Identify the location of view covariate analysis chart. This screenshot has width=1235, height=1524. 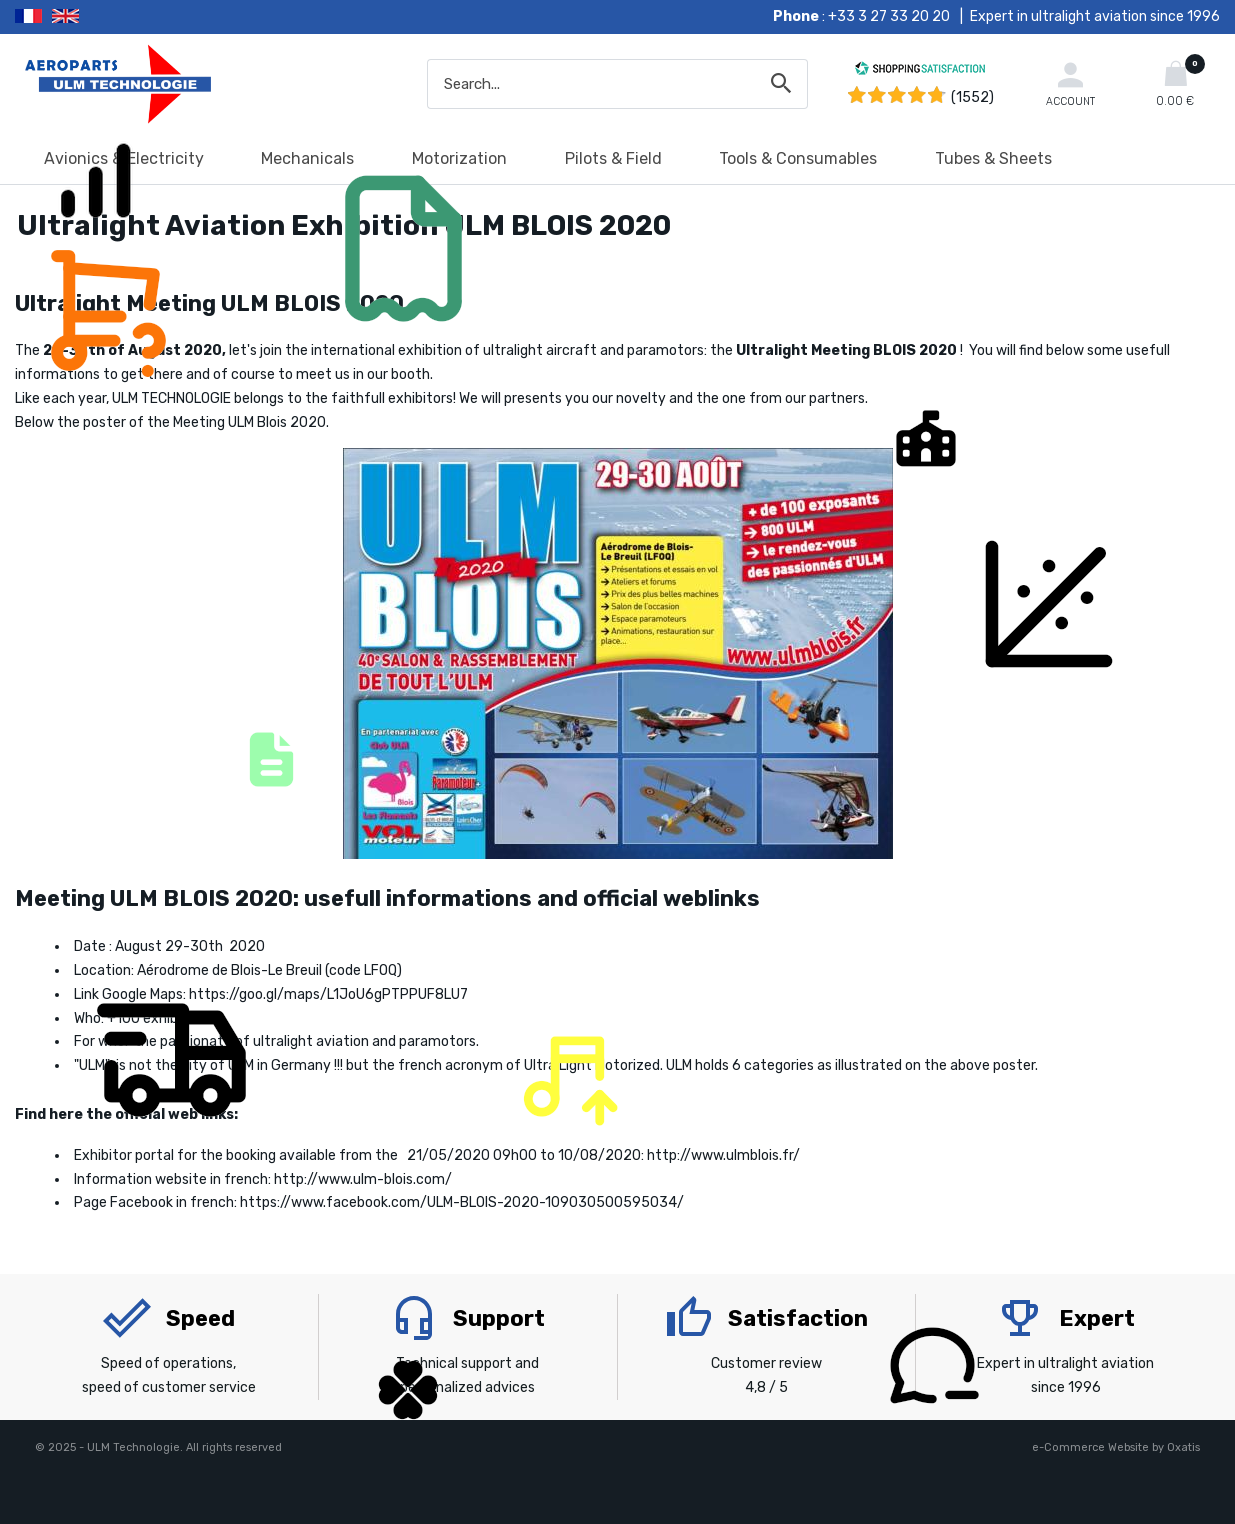
(1049, 604).